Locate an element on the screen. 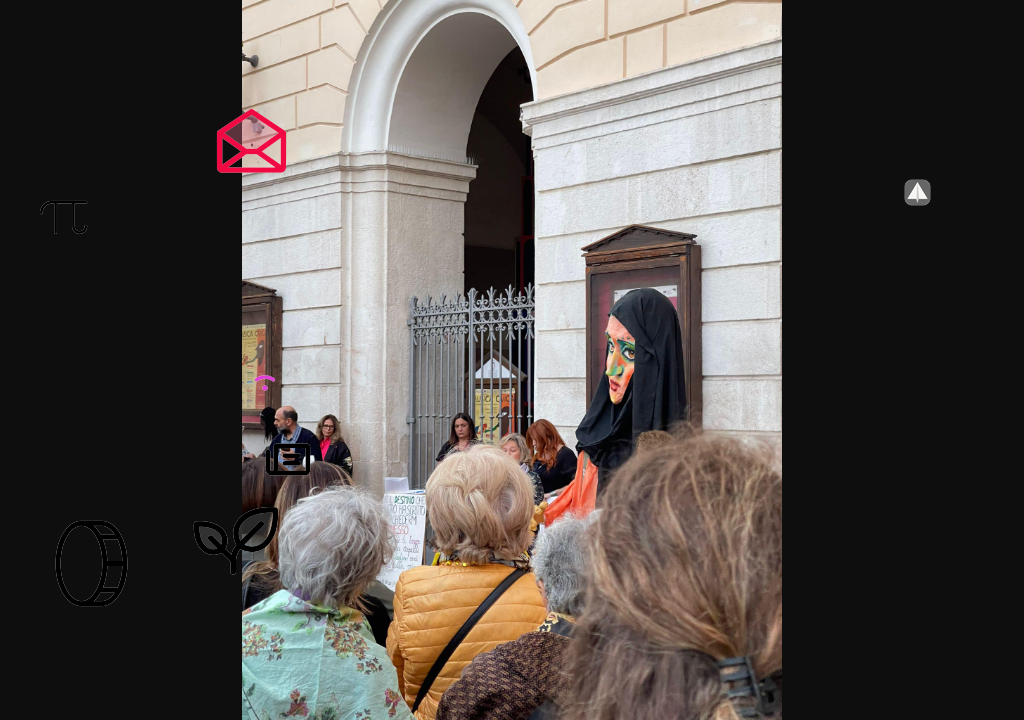  send or share content is located at coordinates (917, 192).